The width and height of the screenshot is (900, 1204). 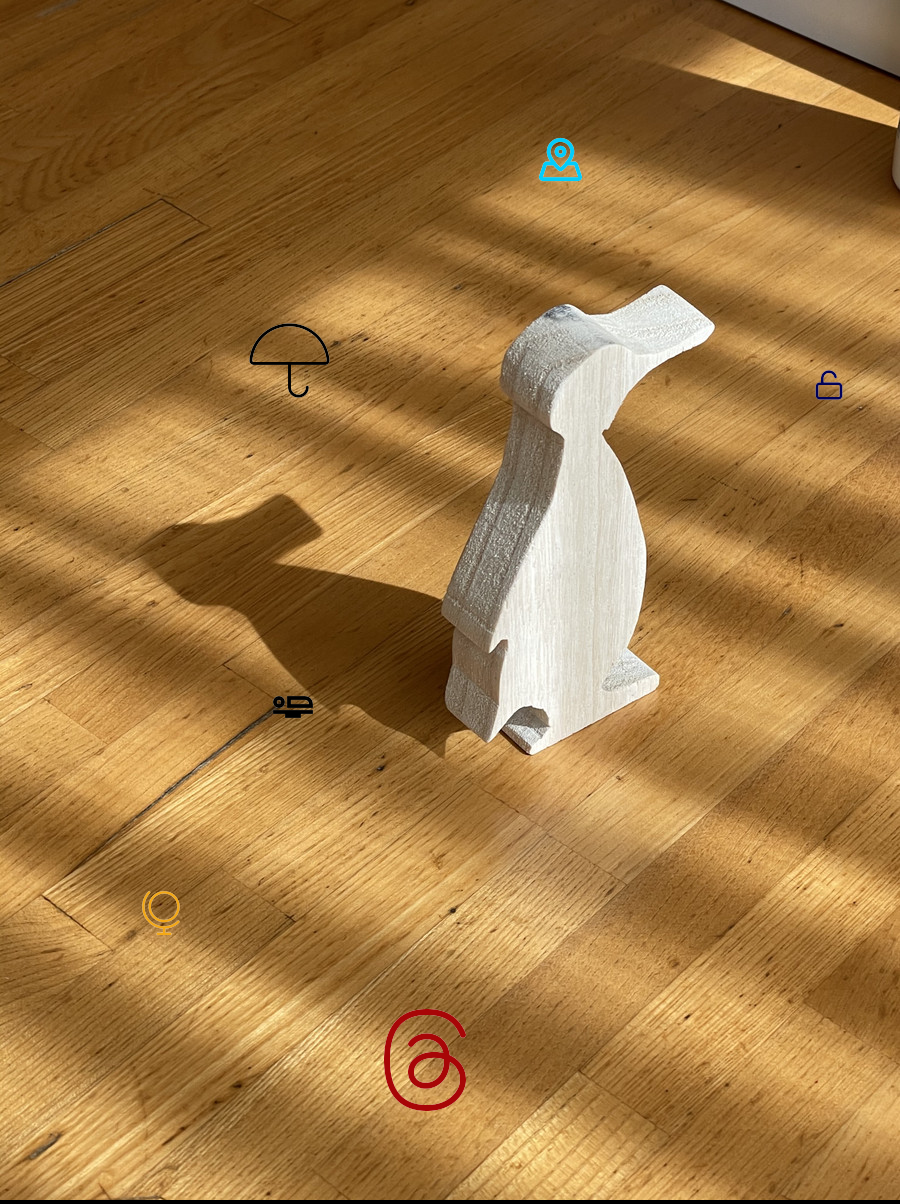 I want to click on unlock a secured item or feature, so click(x=829, y=385).